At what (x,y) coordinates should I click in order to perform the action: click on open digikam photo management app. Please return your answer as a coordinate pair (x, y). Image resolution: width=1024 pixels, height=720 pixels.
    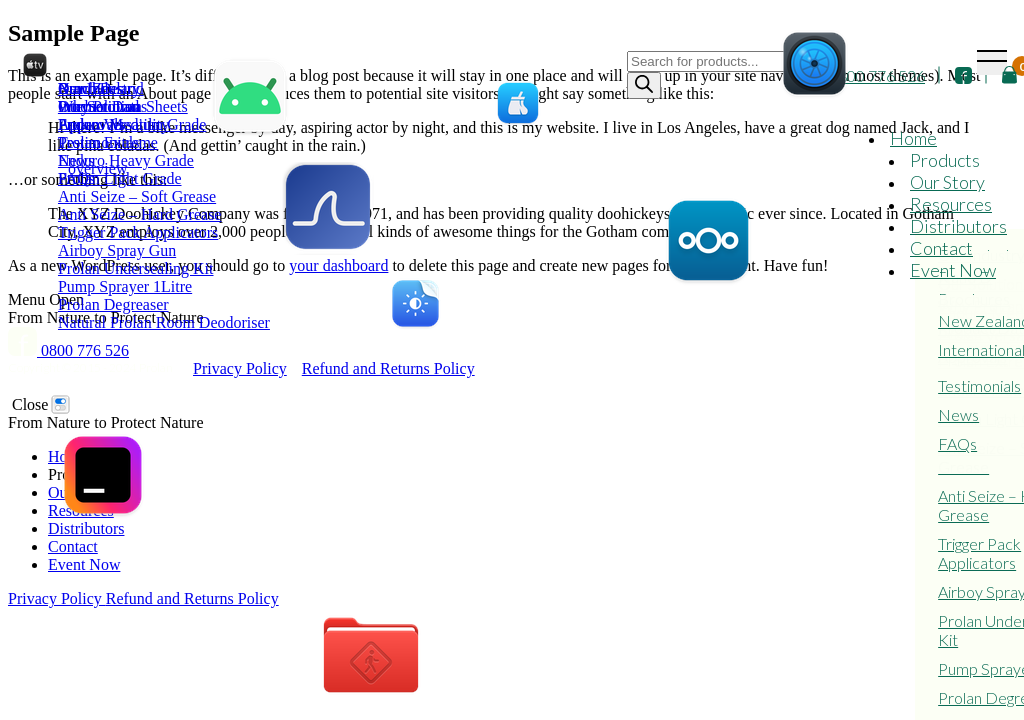
    Looking at the image, I should click on (814, 63).